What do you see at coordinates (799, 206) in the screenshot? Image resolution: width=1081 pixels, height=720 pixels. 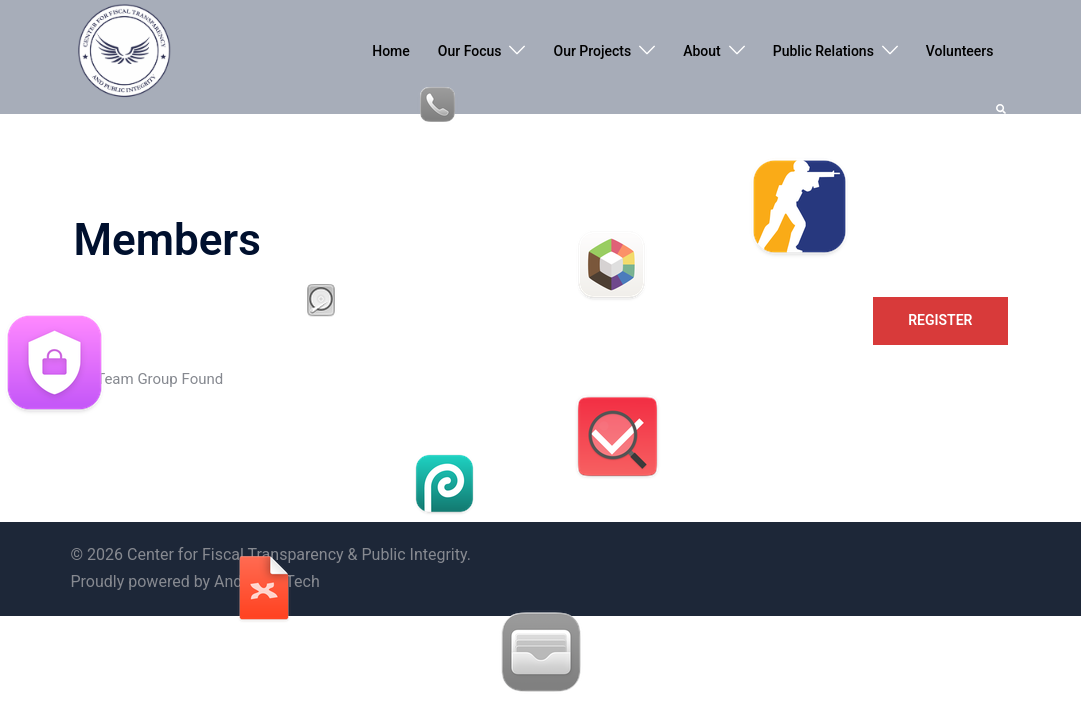 I see `launch counter-strike 2` at bounding box center [799, 206].